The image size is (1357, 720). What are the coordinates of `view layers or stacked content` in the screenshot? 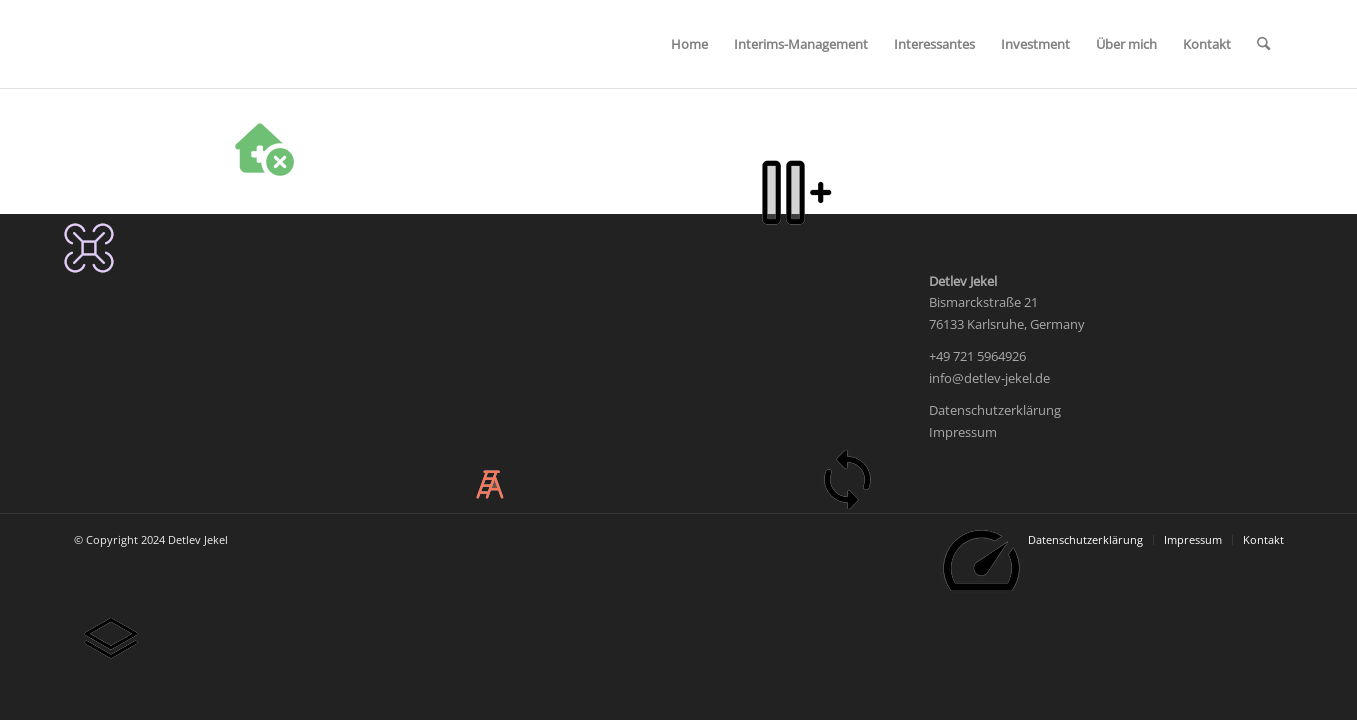 It's located at (111, 639).